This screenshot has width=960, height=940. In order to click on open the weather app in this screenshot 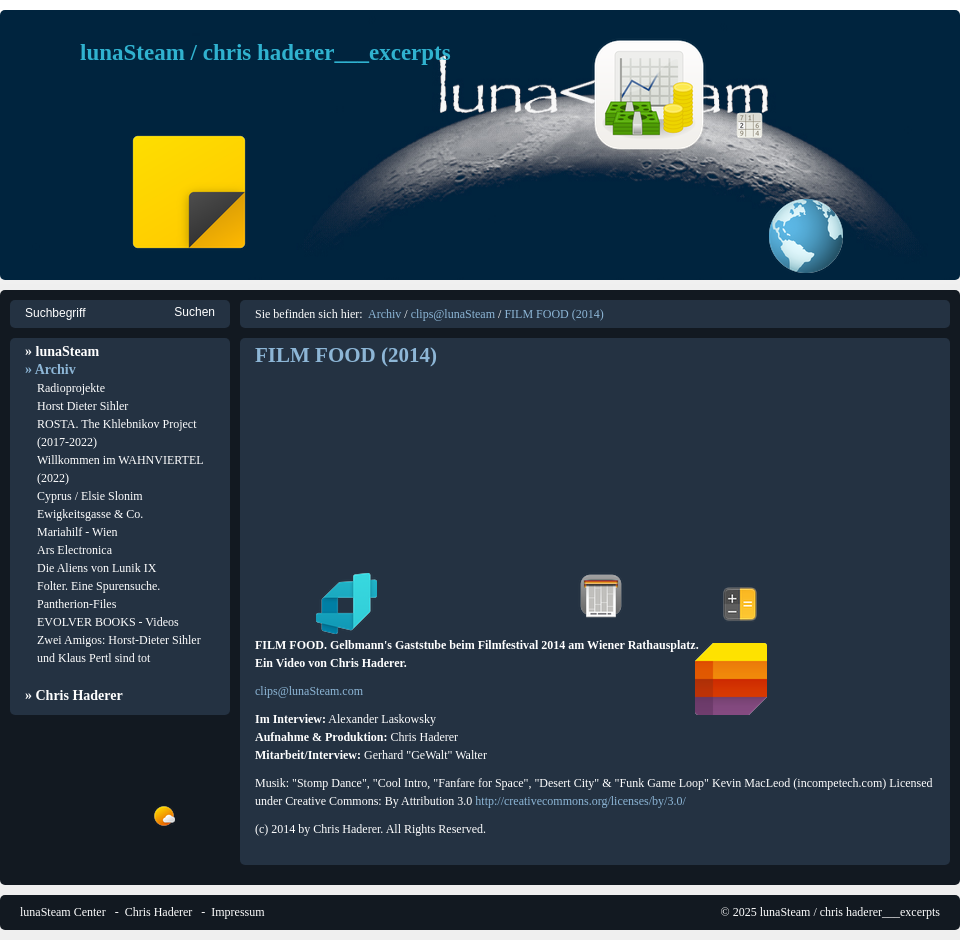, I will do `click(164, 816)`.